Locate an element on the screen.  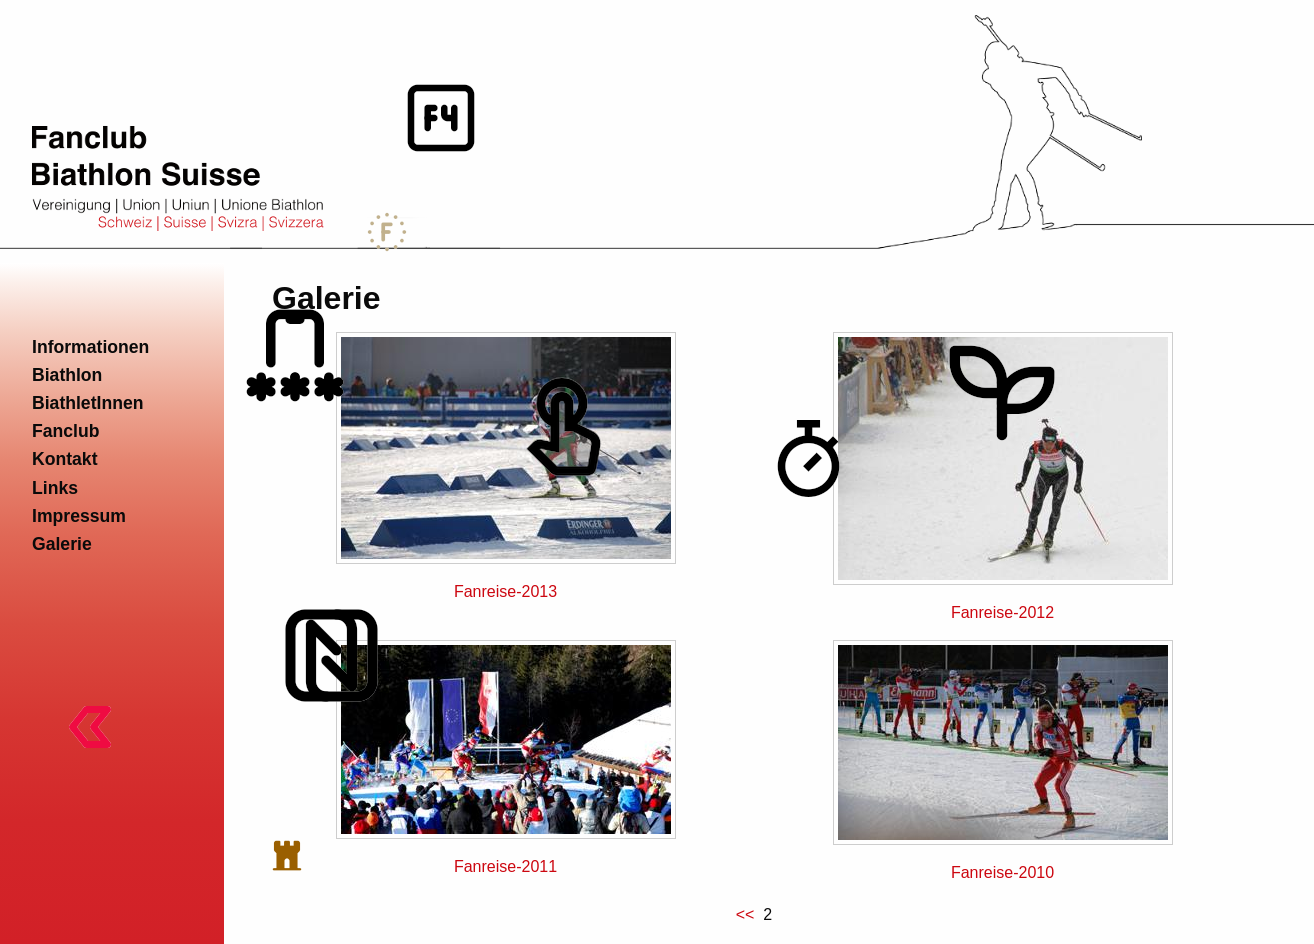
enter password on mobile device is located at coordinates (295, 353).